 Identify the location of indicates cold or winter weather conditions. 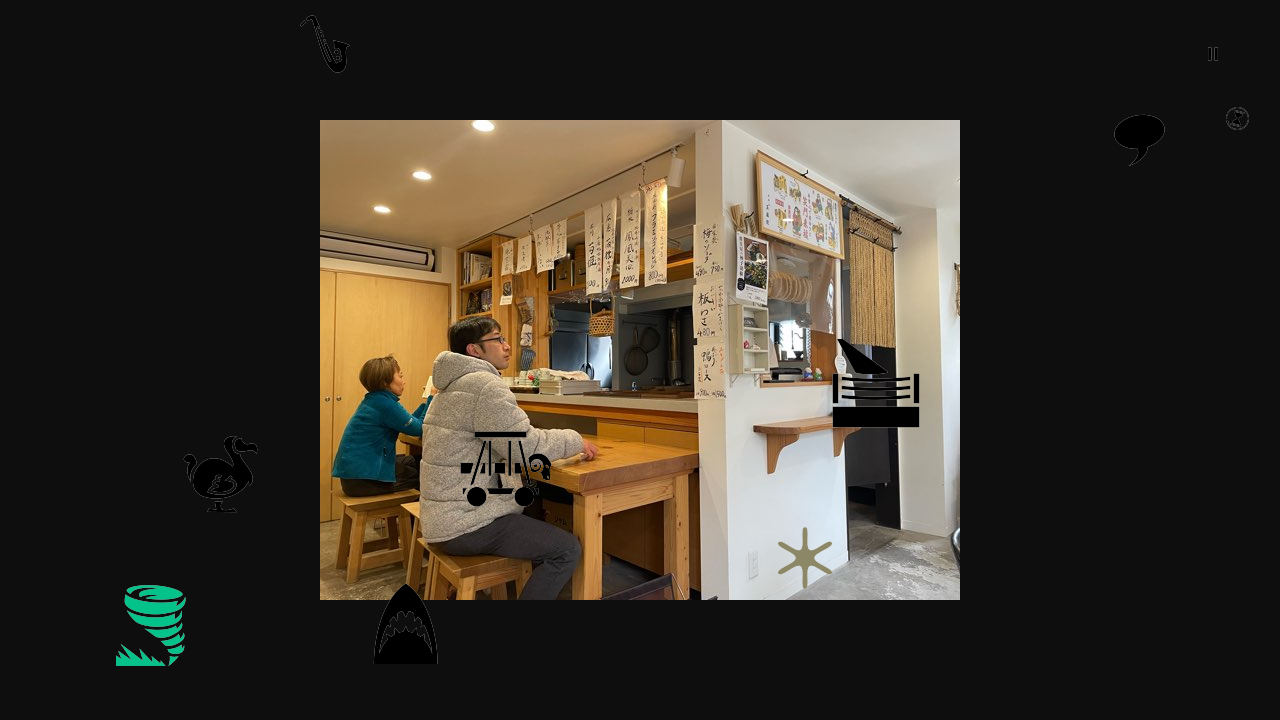
(805, 558).